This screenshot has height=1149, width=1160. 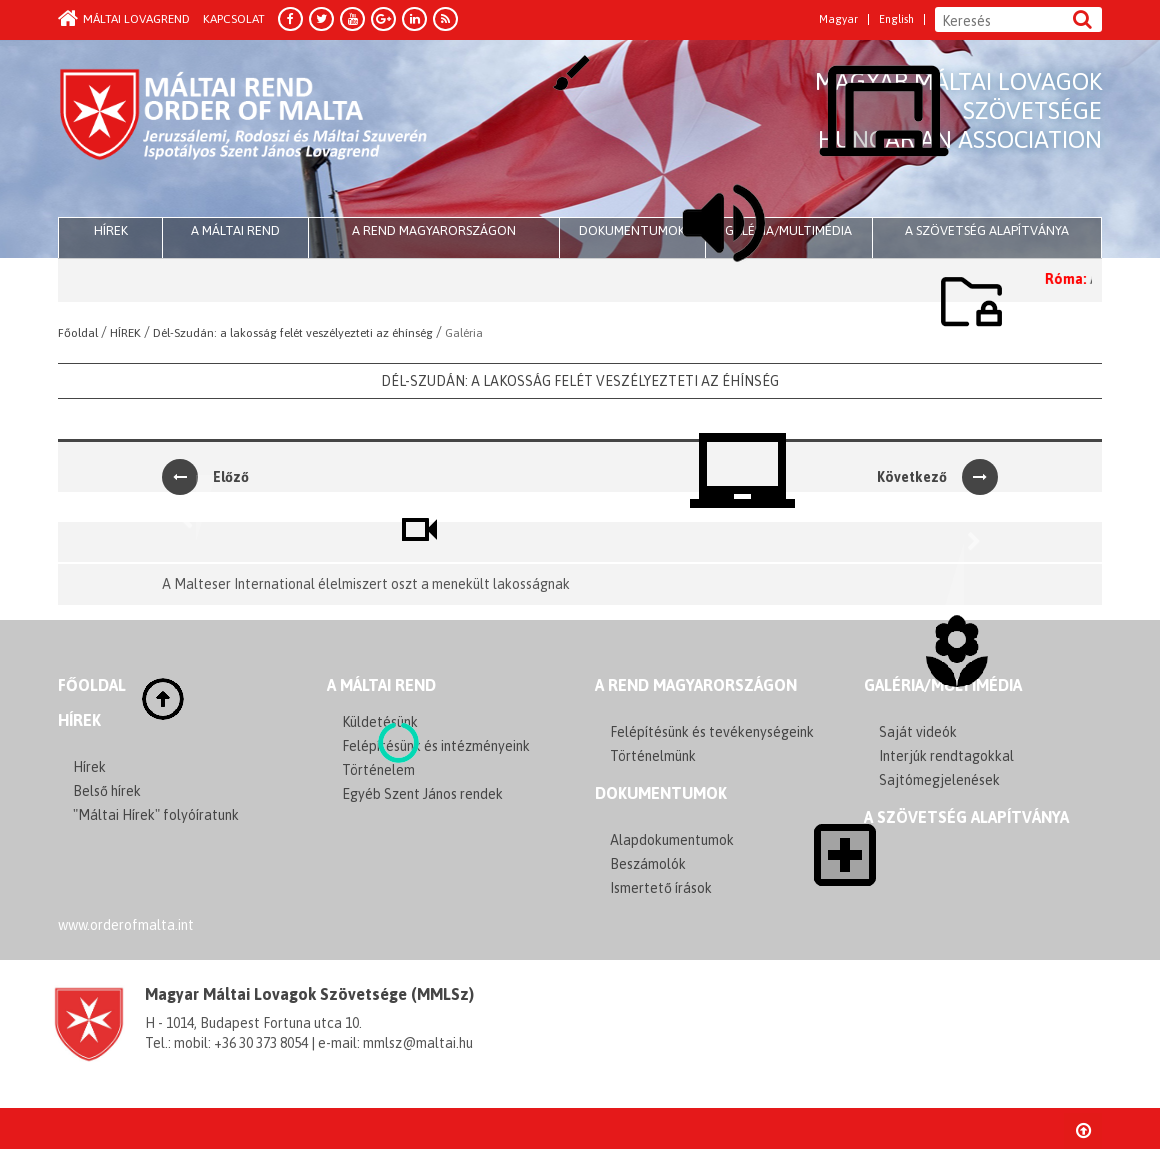 What do you see at coordinates (398, 742) in the screenshot?
I see `loading or processing in progress` at bounding box center [398, 742].